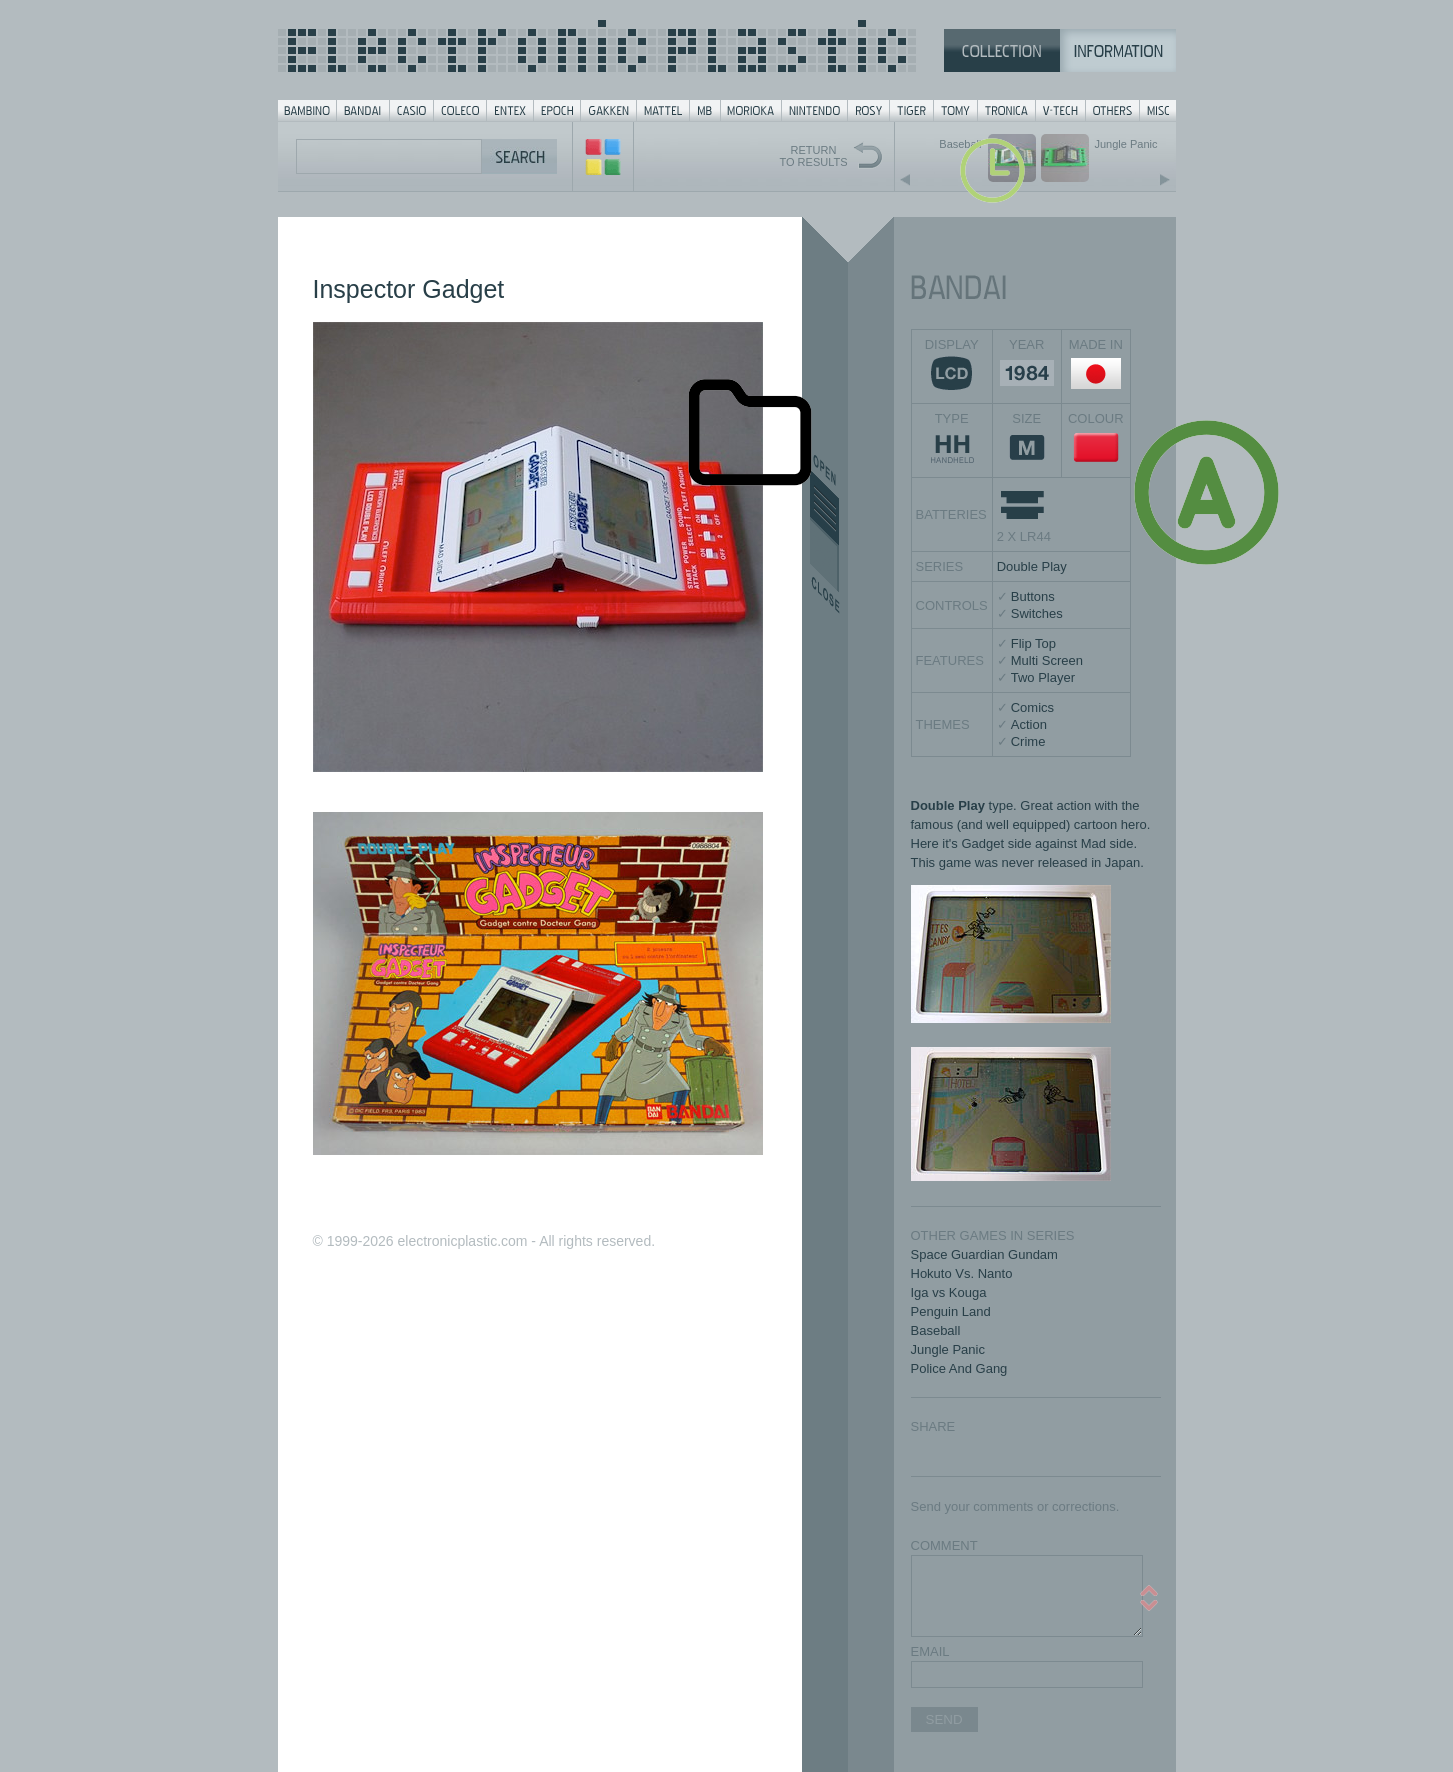 The image size is (1453, 1772). I want to click on view time or clock settings, so click(992, 170).